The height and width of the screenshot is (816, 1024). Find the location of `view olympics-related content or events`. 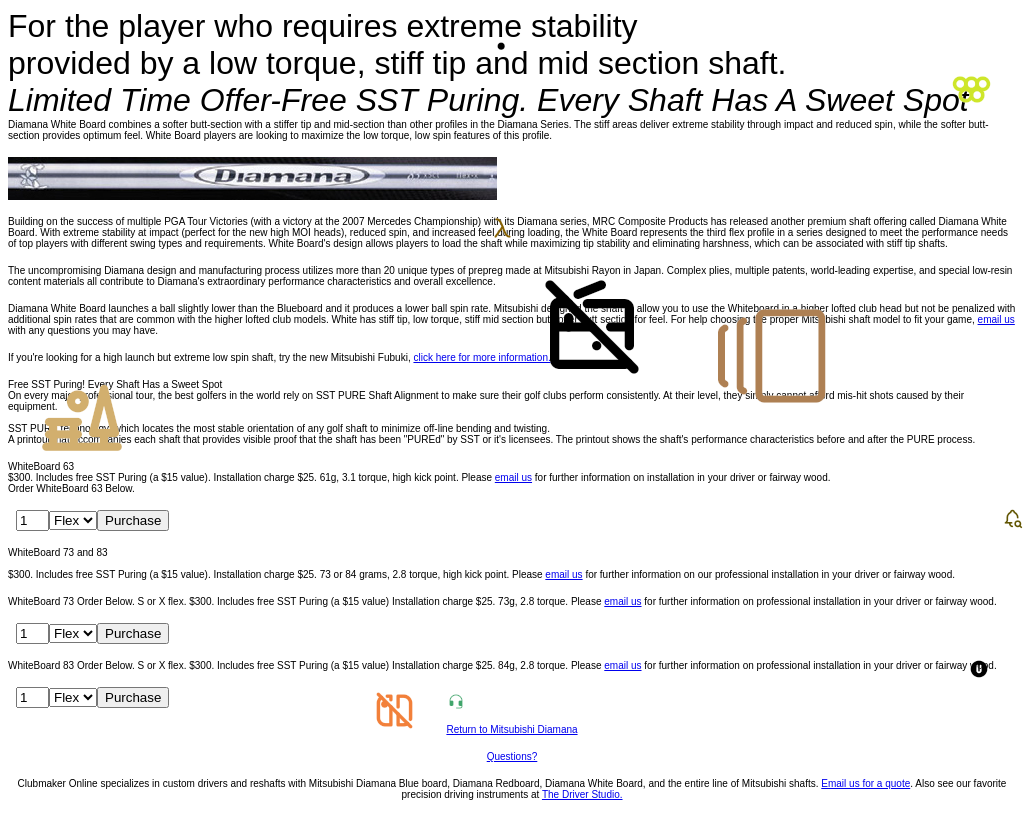

view olympics-related content or events is located at coordinates (971, 89).